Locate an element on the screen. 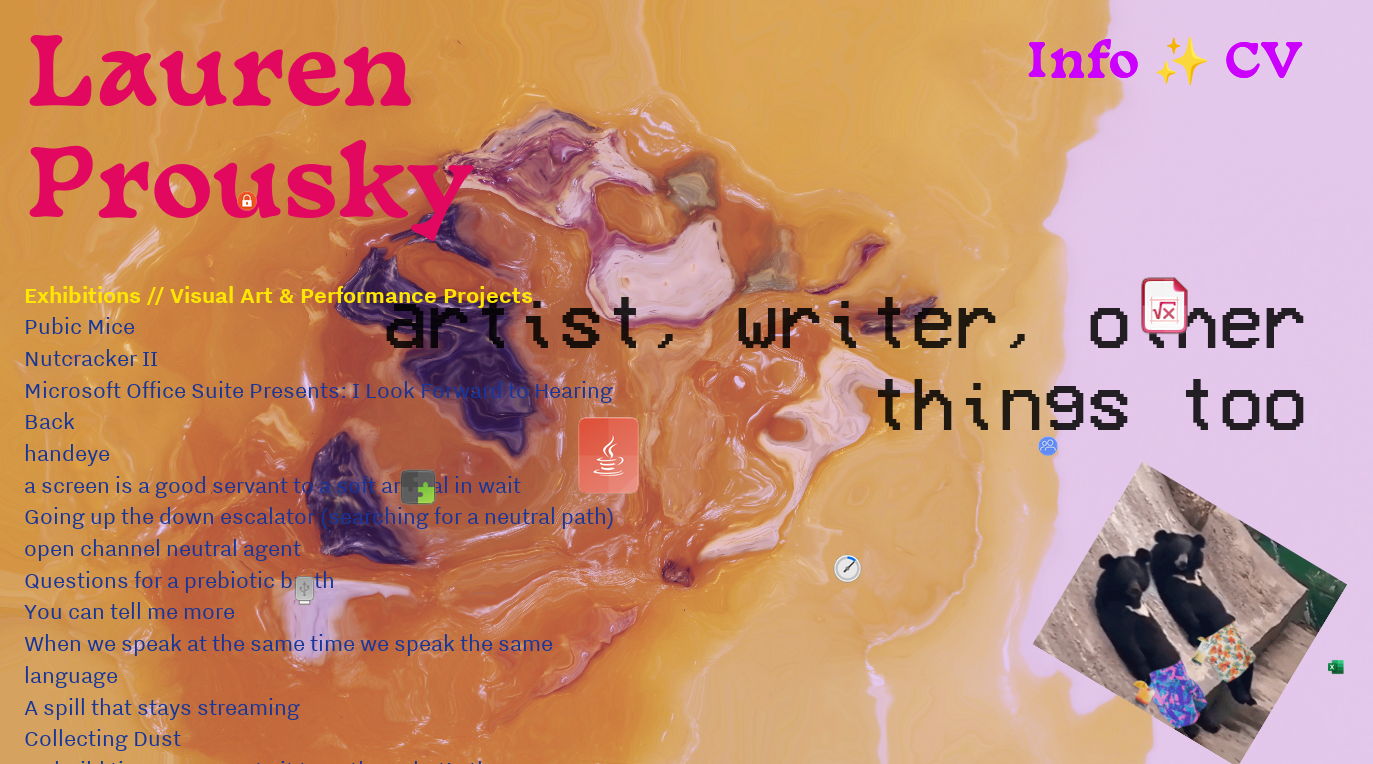 The width and height of the screenshot is (1373, 764). manage user accounts and settings is located at coordinates (1048, 446).